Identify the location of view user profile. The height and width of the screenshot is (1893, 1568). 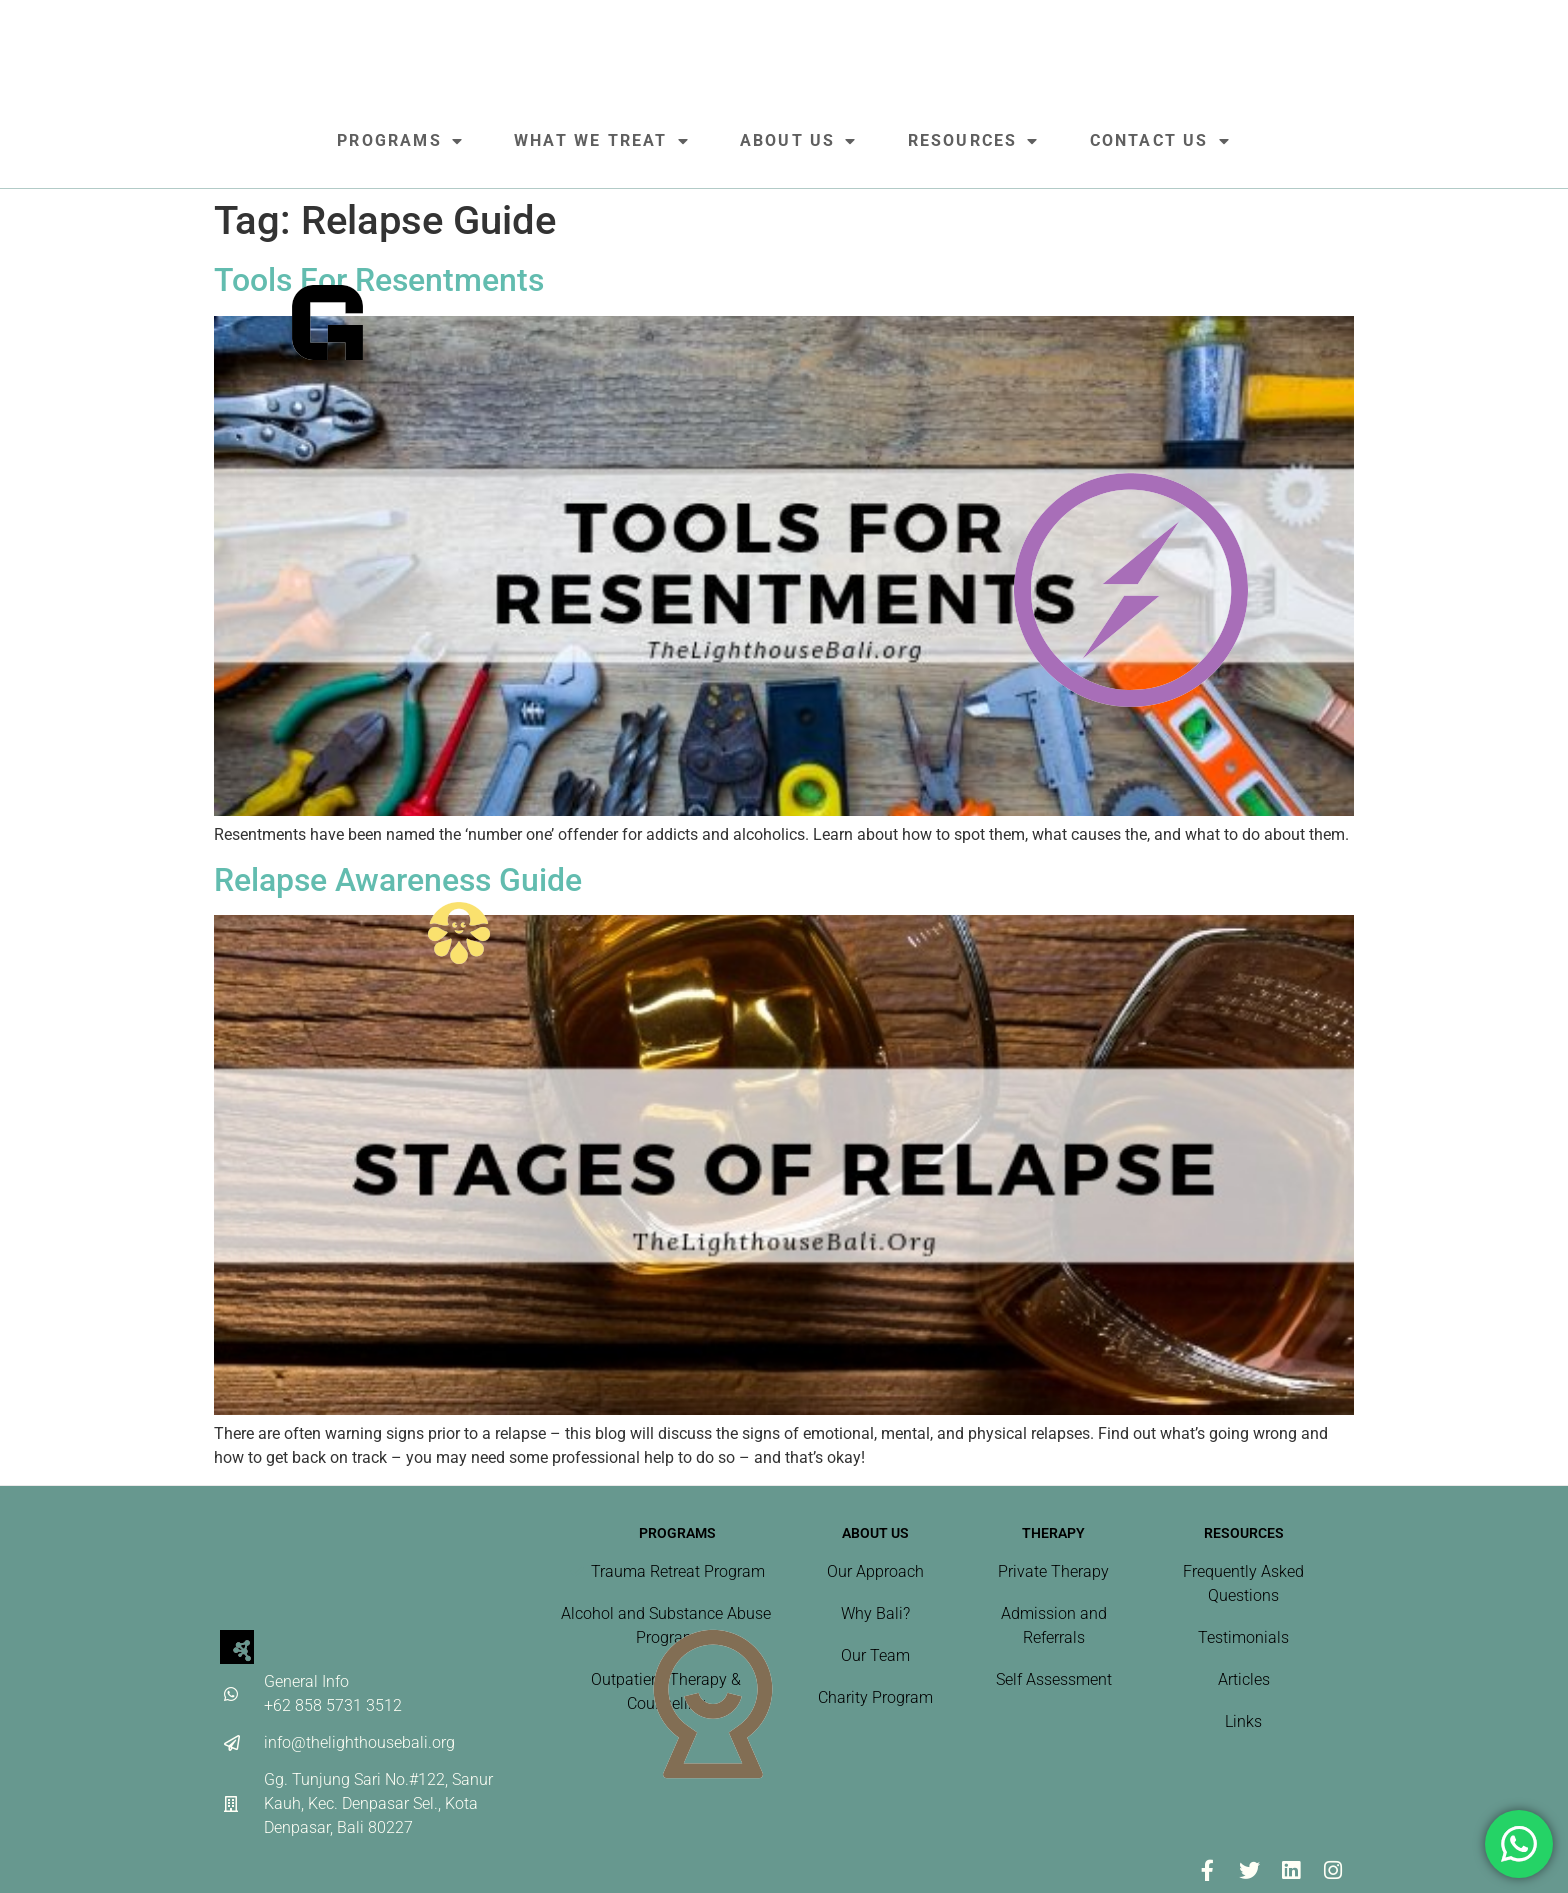
(713, 1704).